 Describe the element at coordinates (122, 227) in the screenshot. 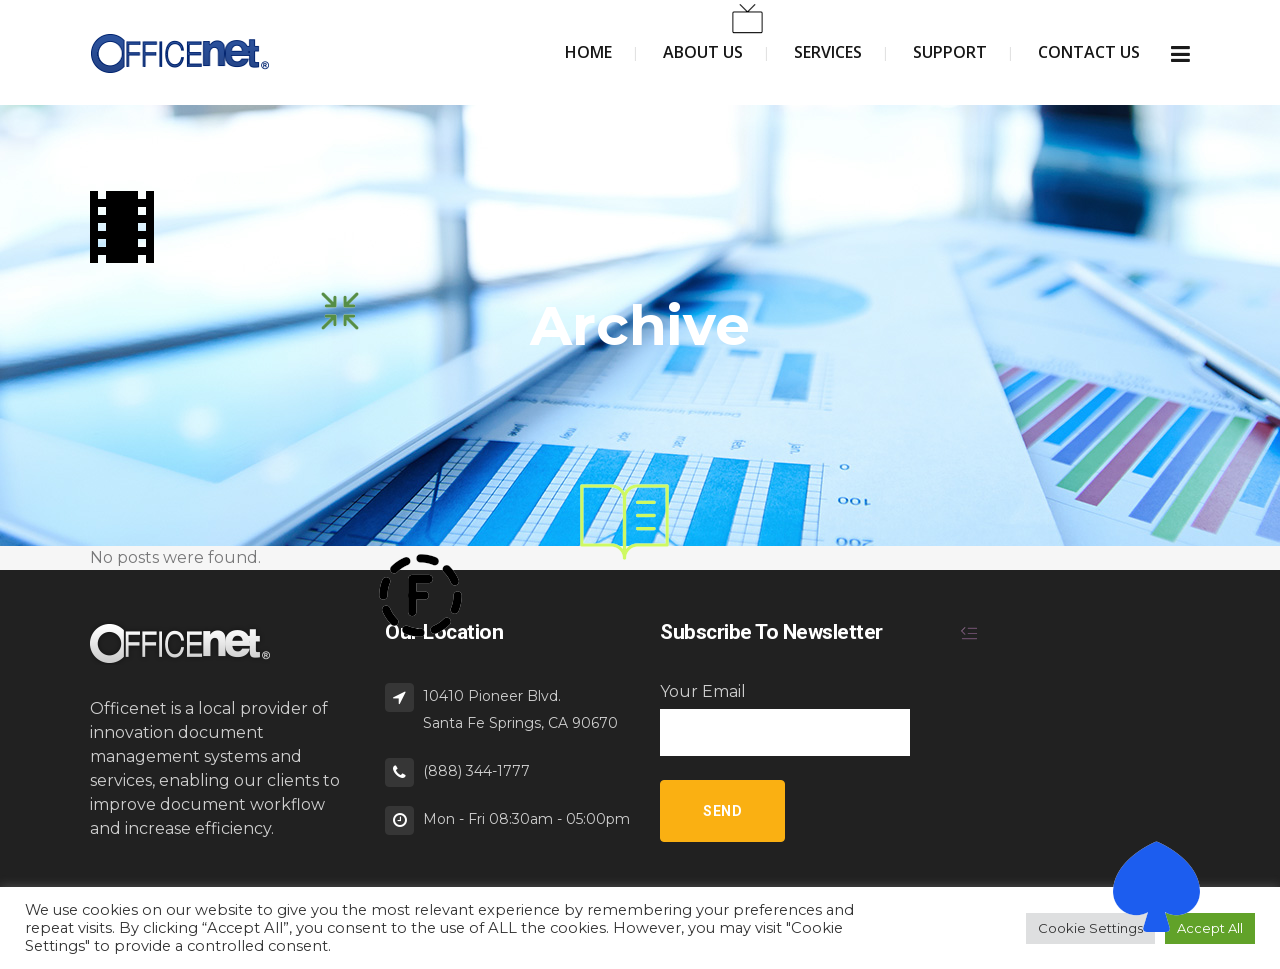

I see `browse local movies or theaters nearby` at that location.